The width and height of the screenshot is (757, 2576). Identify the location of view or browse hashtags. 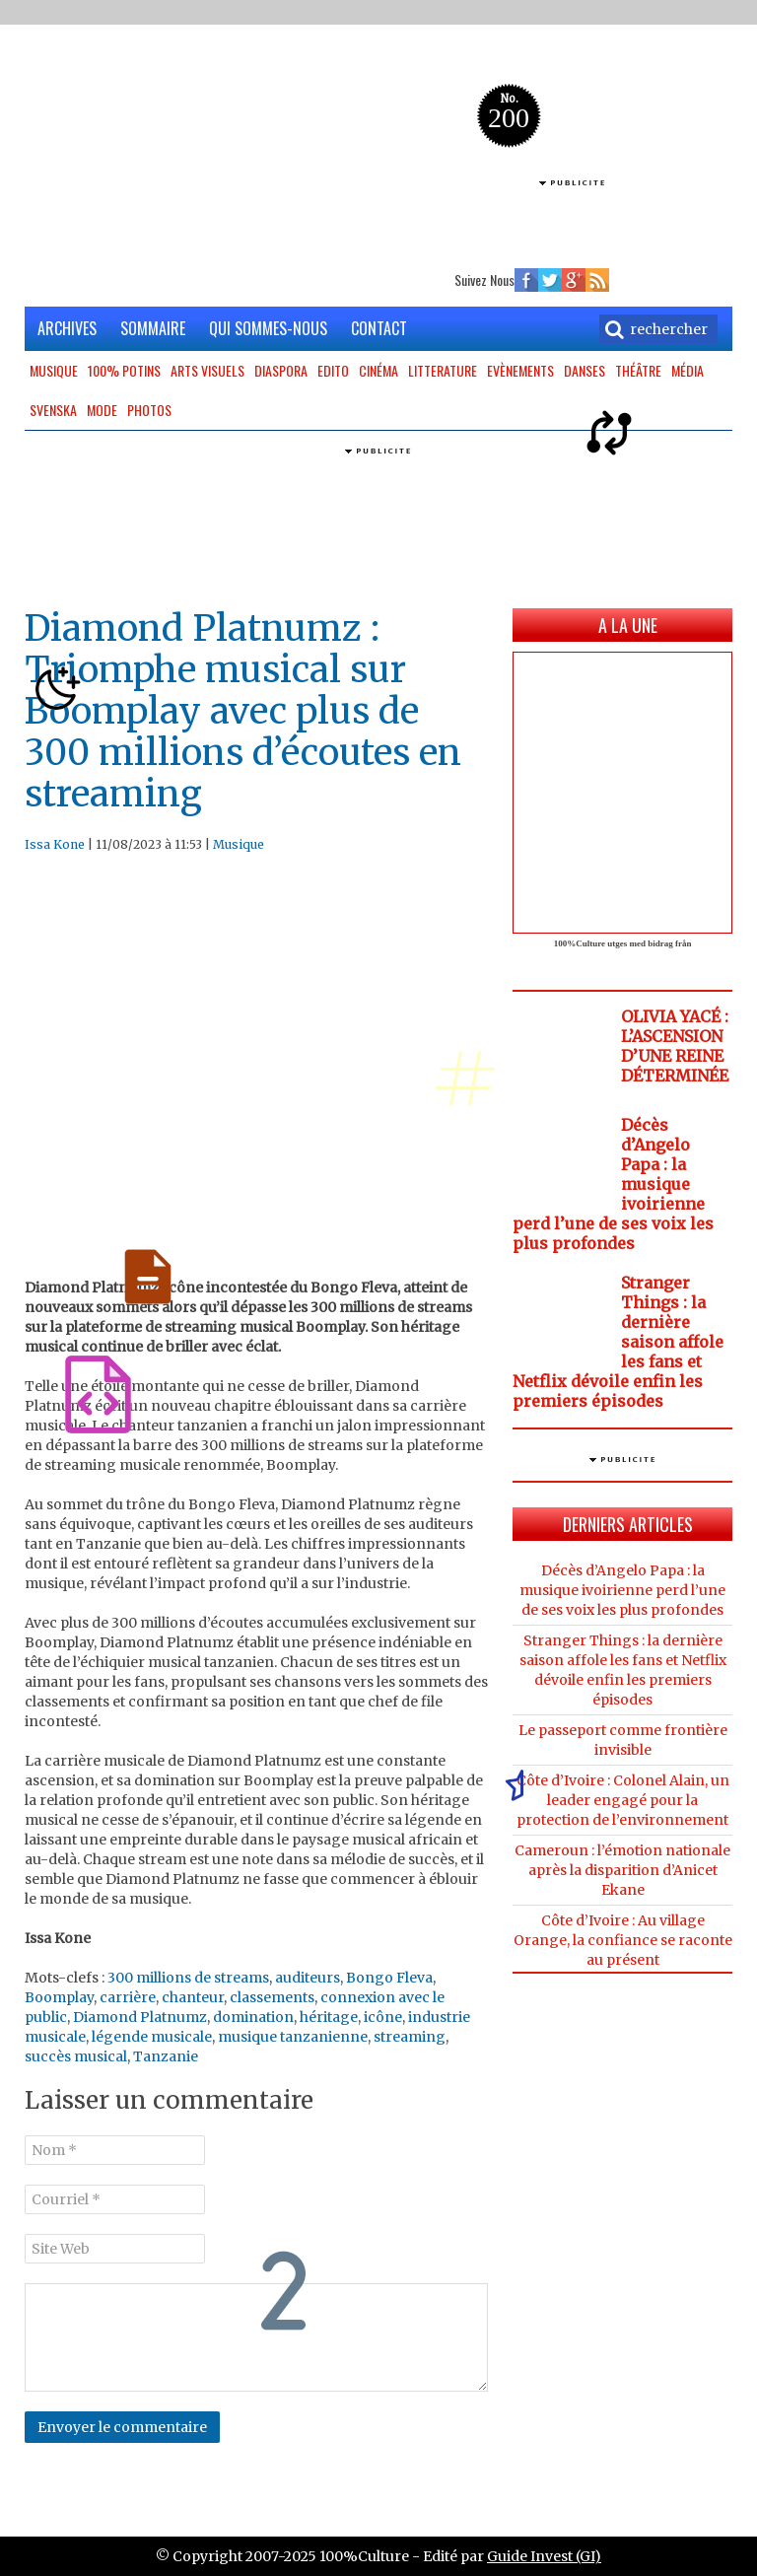
(465, 1079).